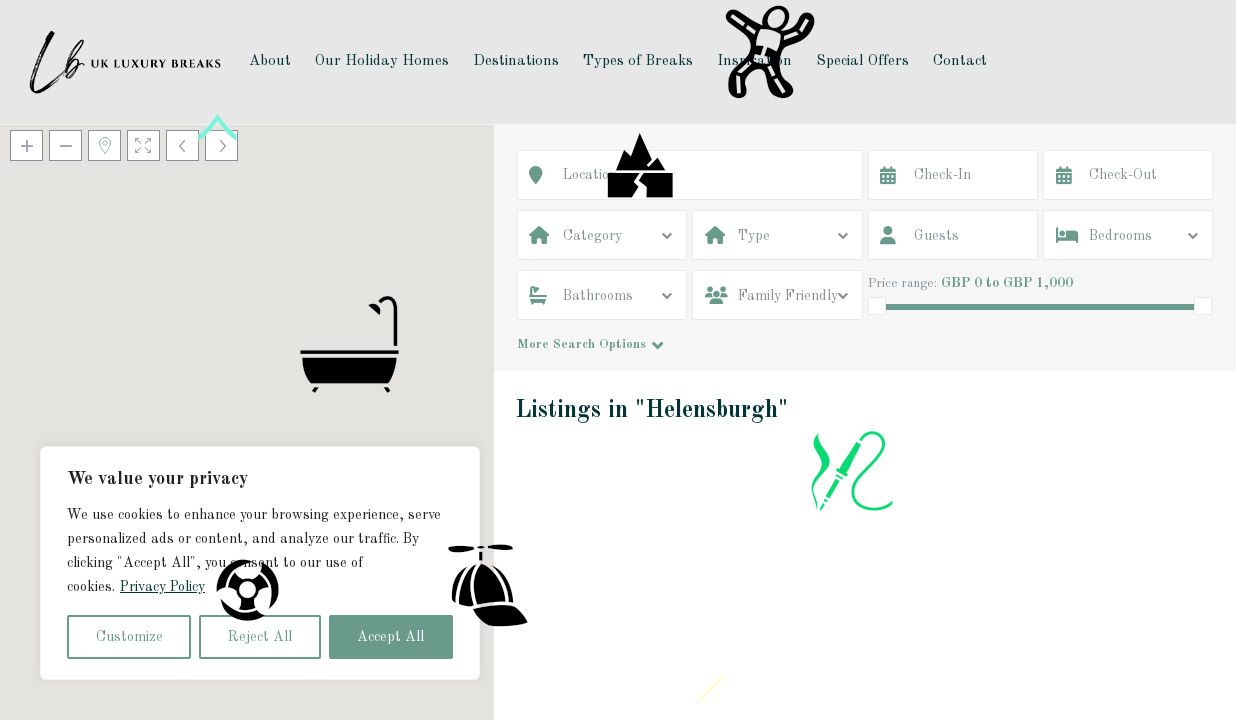 The image size is (1236, 720). What do you see at coordinates (486, 585) in the screenshot?
I see `select a playful or childlike avatar accessory` at bounding box center [486, 585].